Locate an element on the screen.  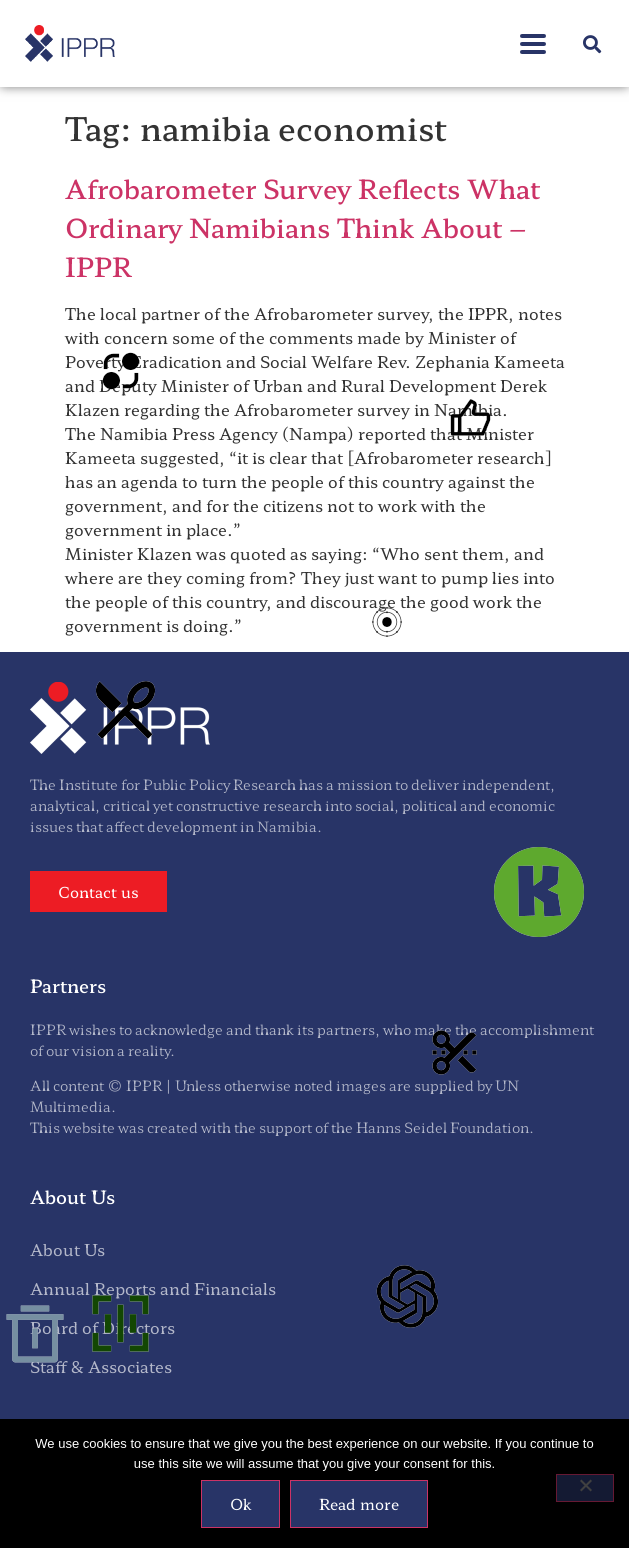
KDE Neon Linux distribution logo is located at coordinates (387, 622).